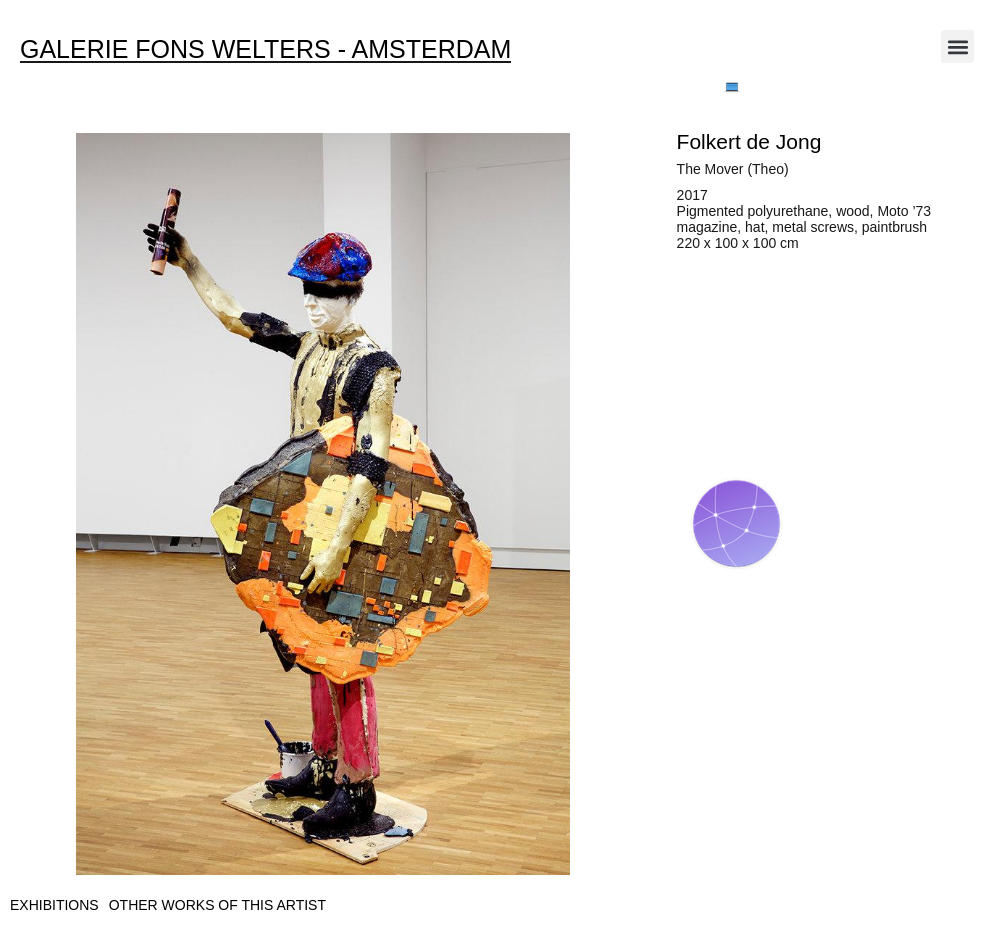  I want to click on access network workgroup or shared resources, so click(736, 523).